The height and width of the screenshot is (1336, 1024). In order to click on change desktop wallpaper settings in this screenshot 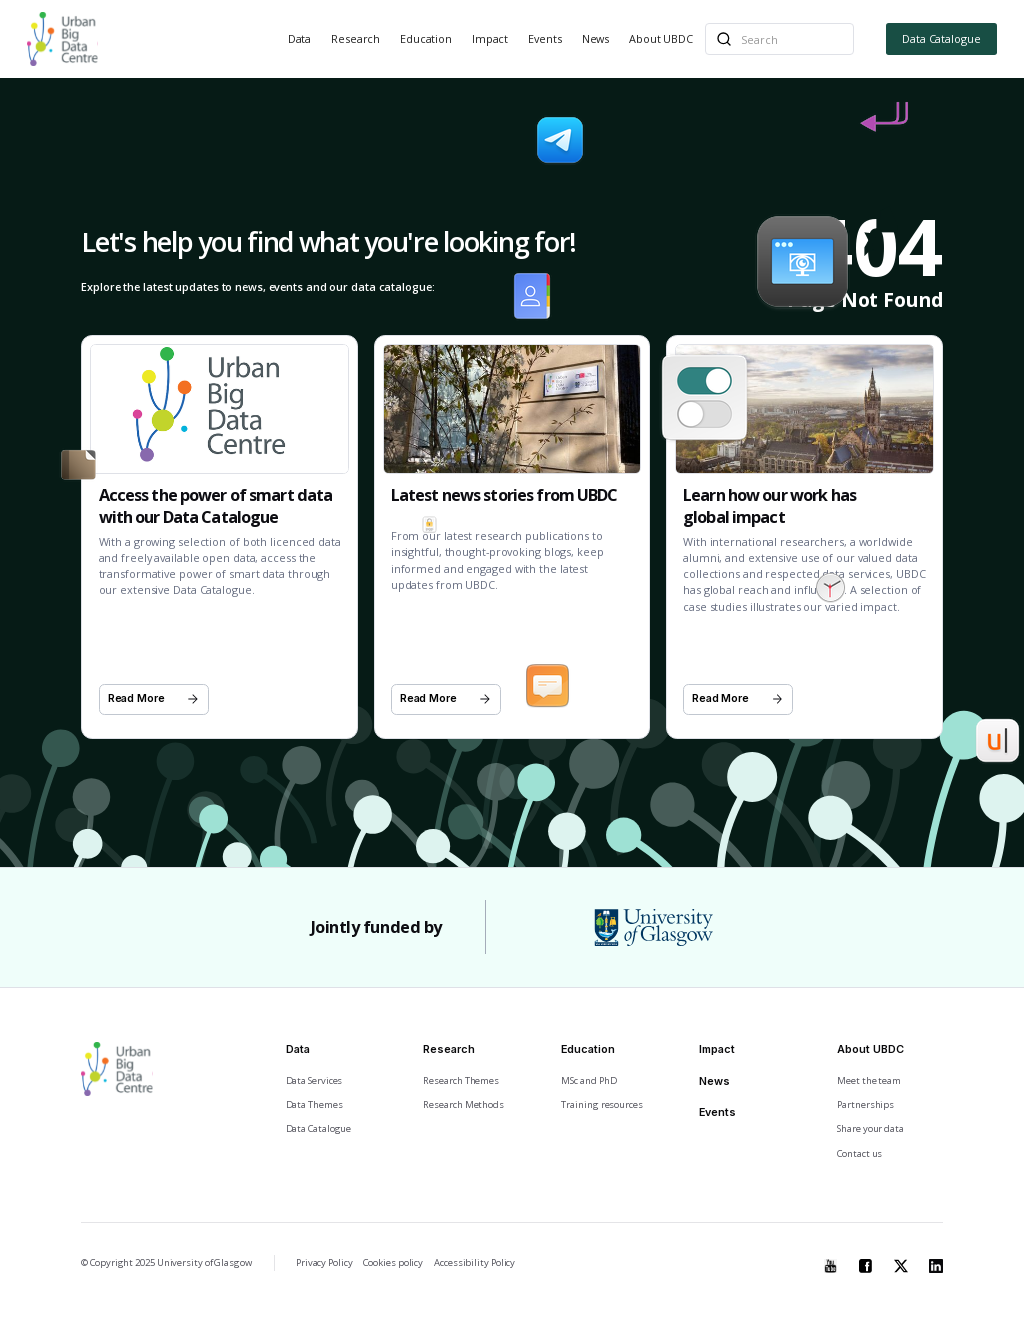, I will do `click(78, 463)`.